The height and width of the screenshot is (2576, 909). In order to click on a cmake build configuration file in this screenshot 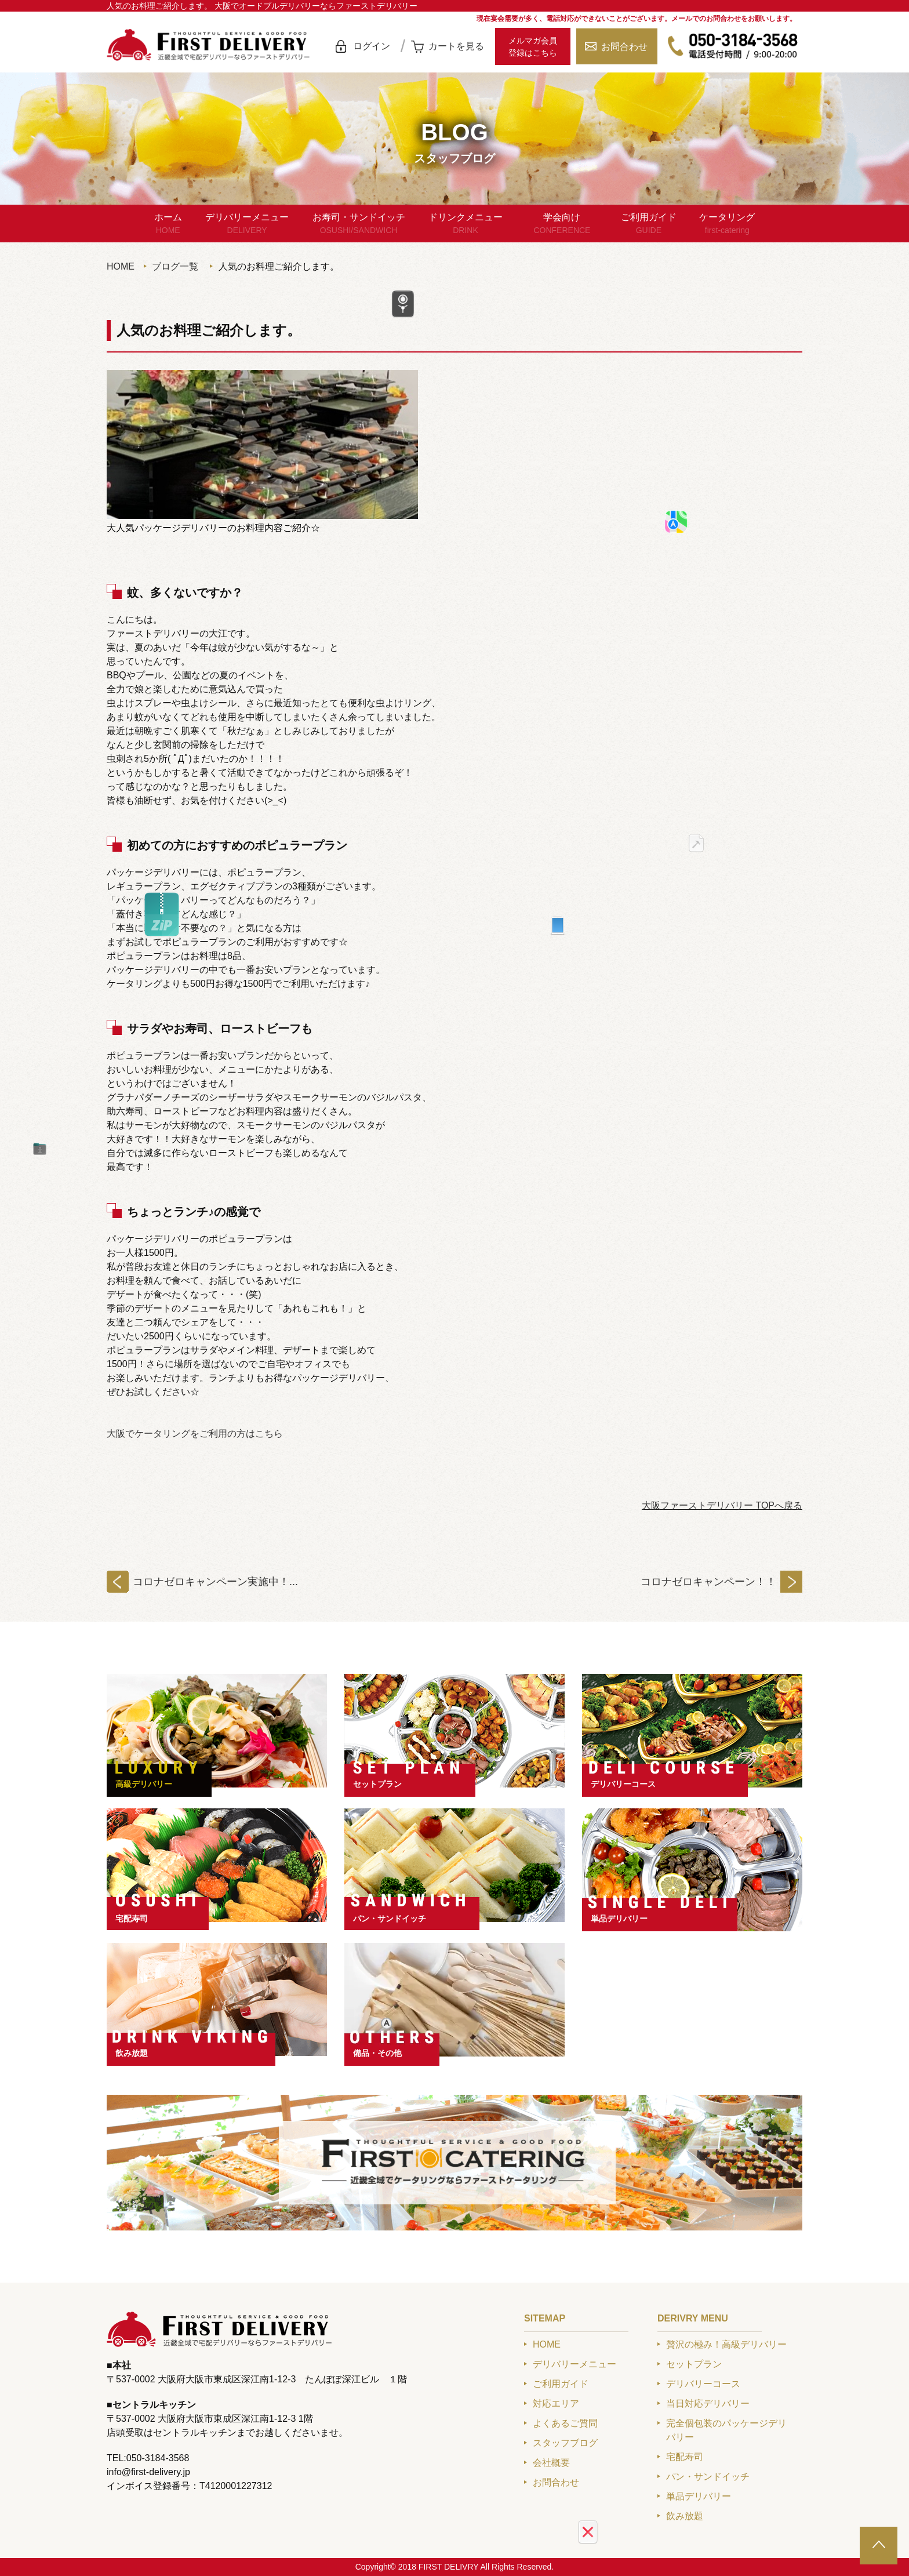, I will do `click(696, 843)`.